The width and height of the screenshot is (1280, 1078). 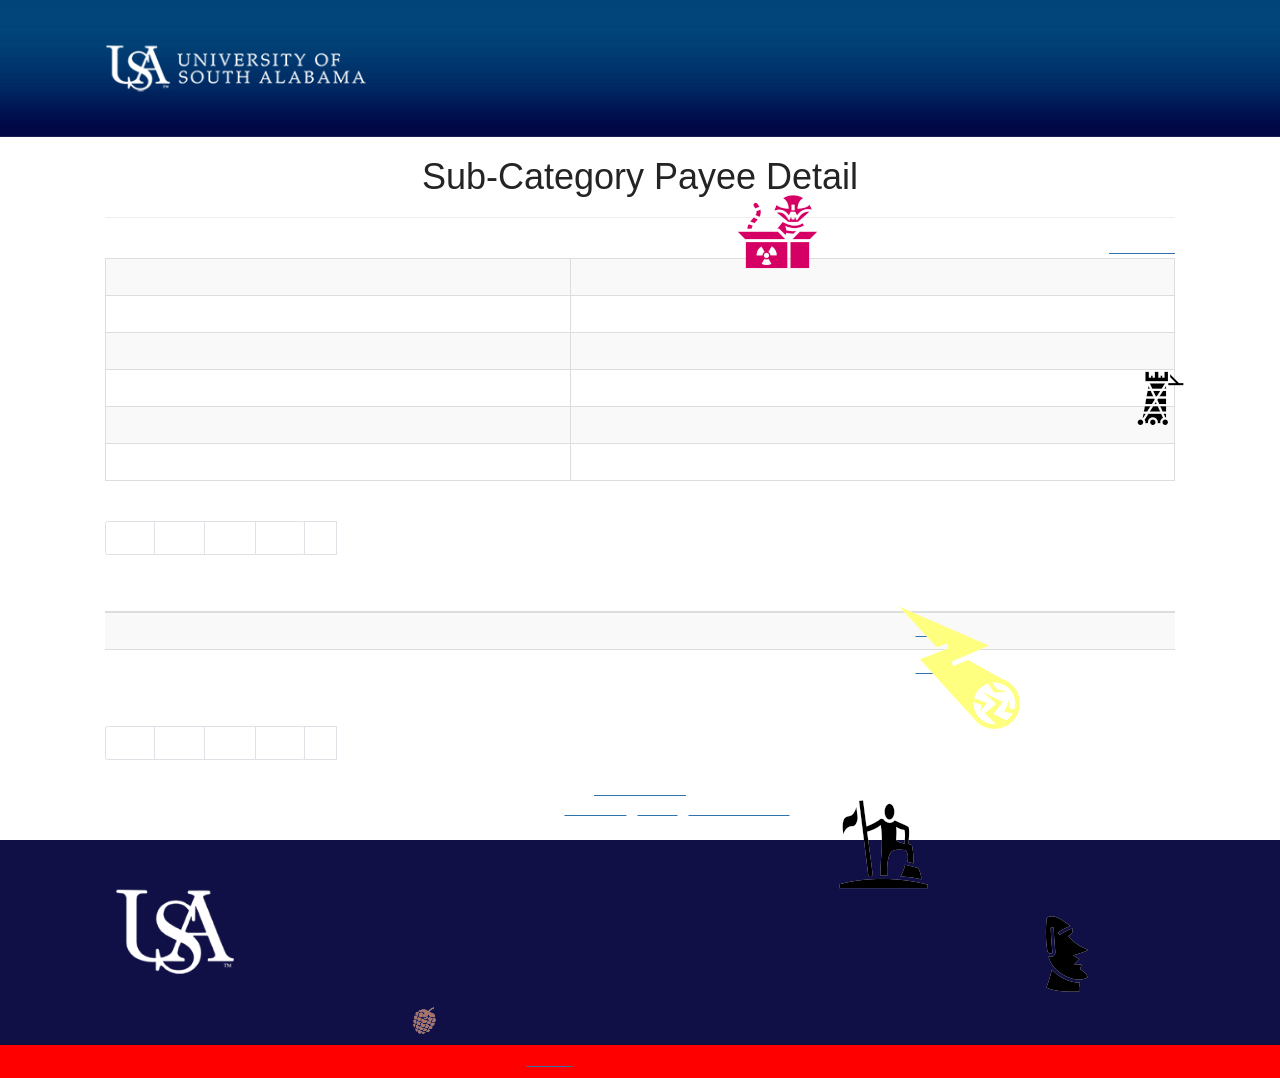 I want to click on access siege tower unit in strategy game, so click(x=1159, y=397).